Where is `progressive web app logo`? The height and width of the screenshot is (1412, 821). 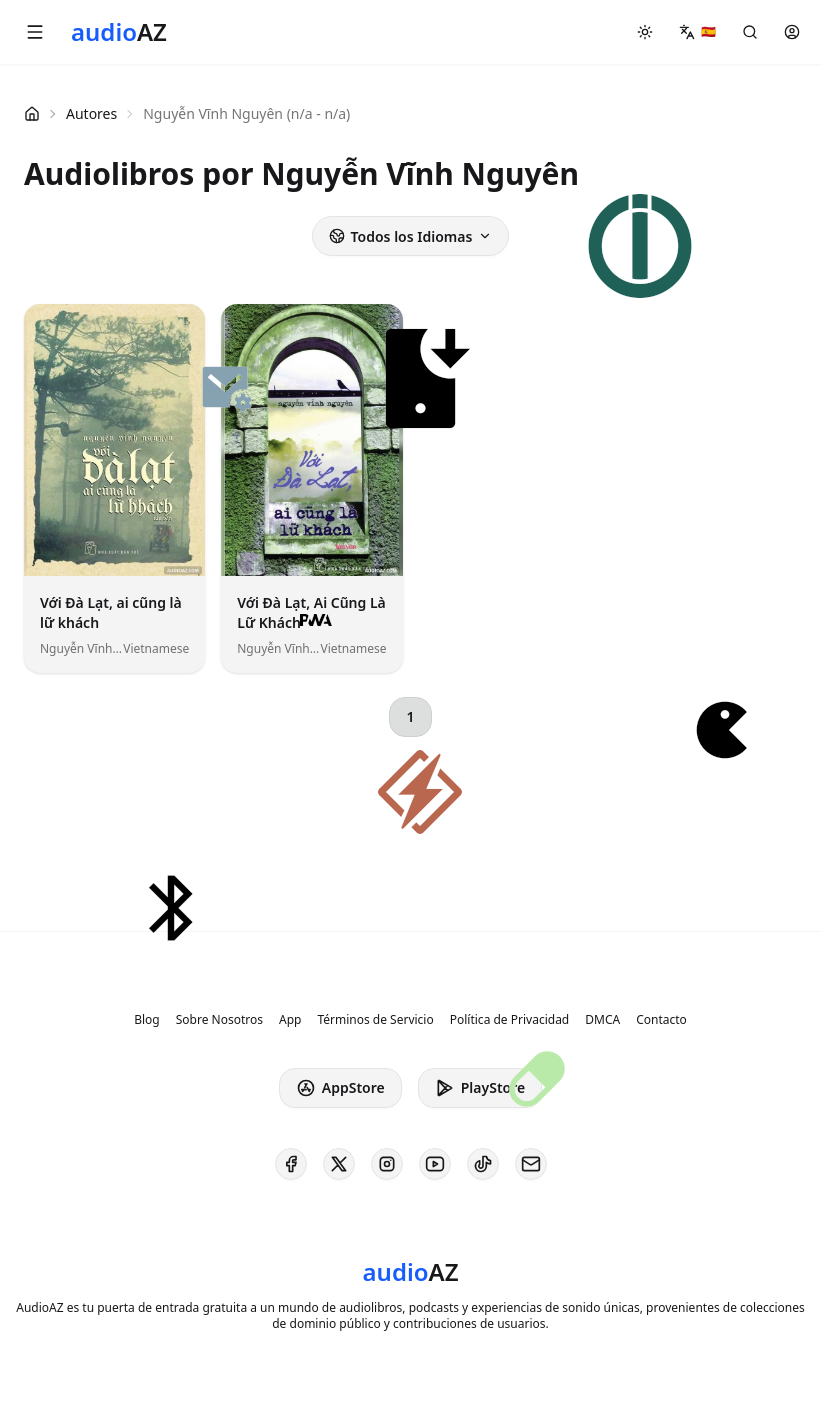
progressive web app logo is located at coordinates (316, 620).